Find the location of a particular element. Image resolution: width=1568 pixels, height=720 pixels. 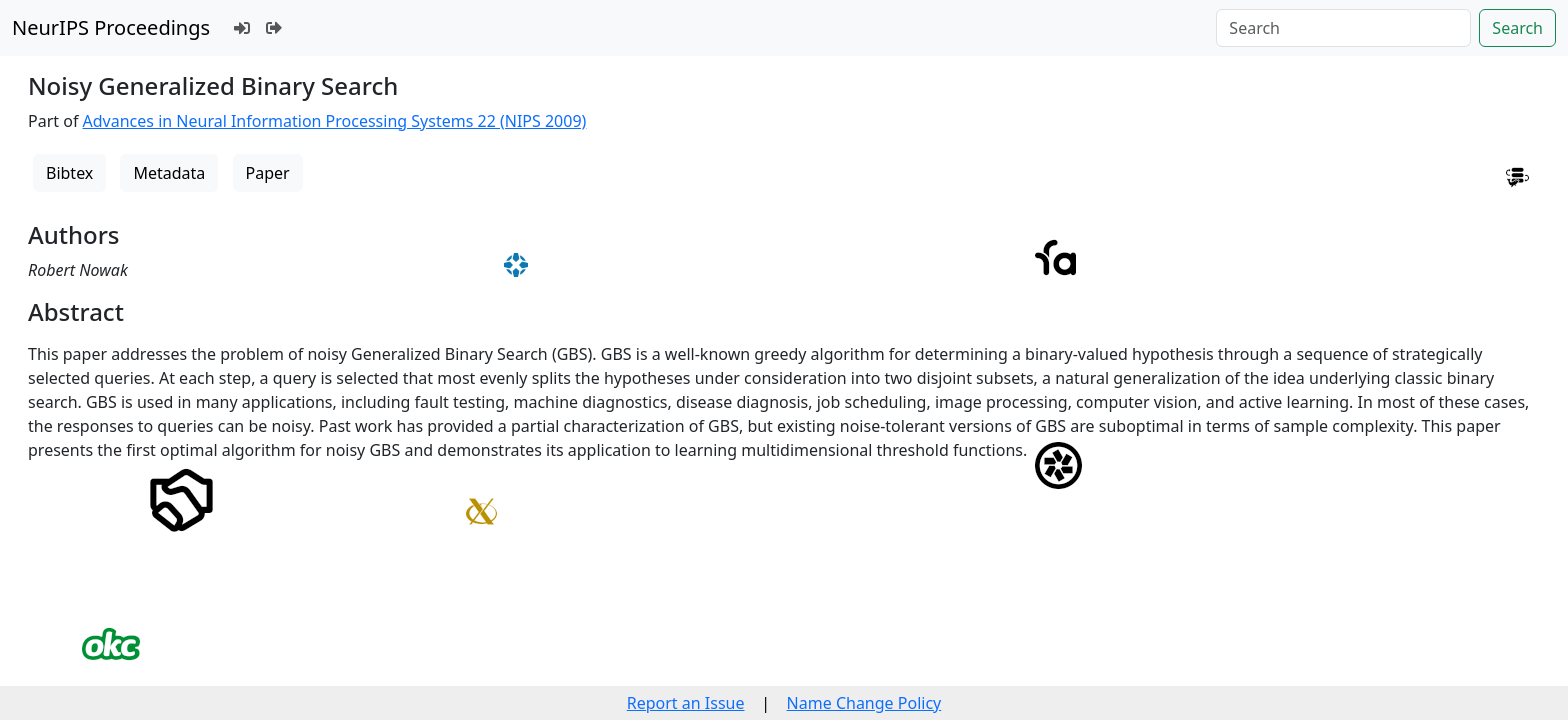

open Pivotal Tracker app is located at coordinates (1058, 465).